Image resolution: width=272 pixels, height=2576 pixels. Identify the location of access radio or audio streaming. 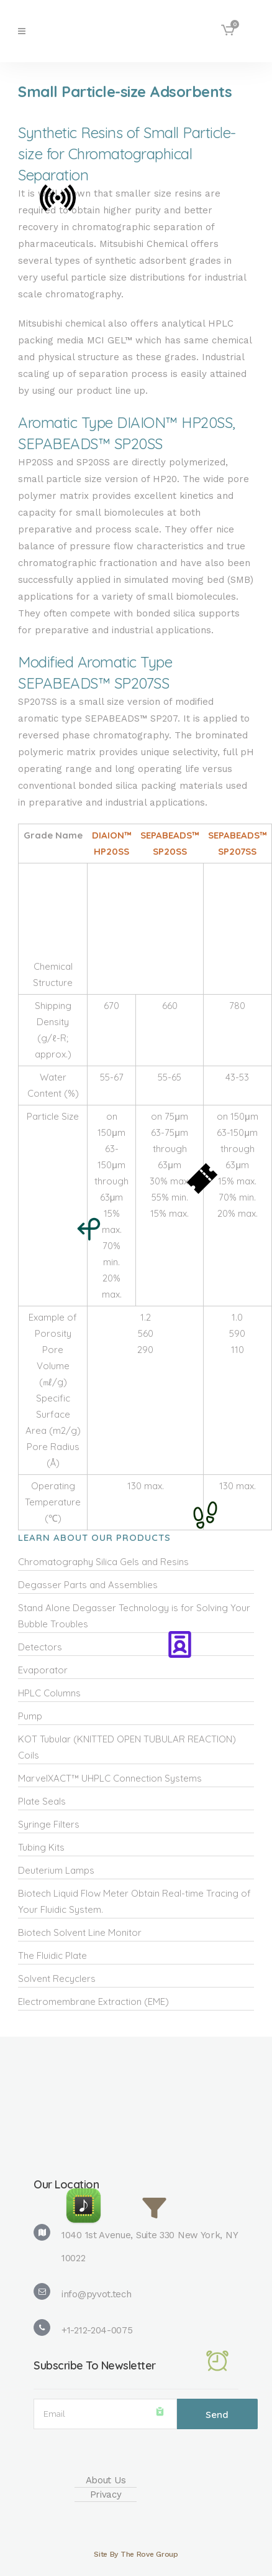
(58, 198).